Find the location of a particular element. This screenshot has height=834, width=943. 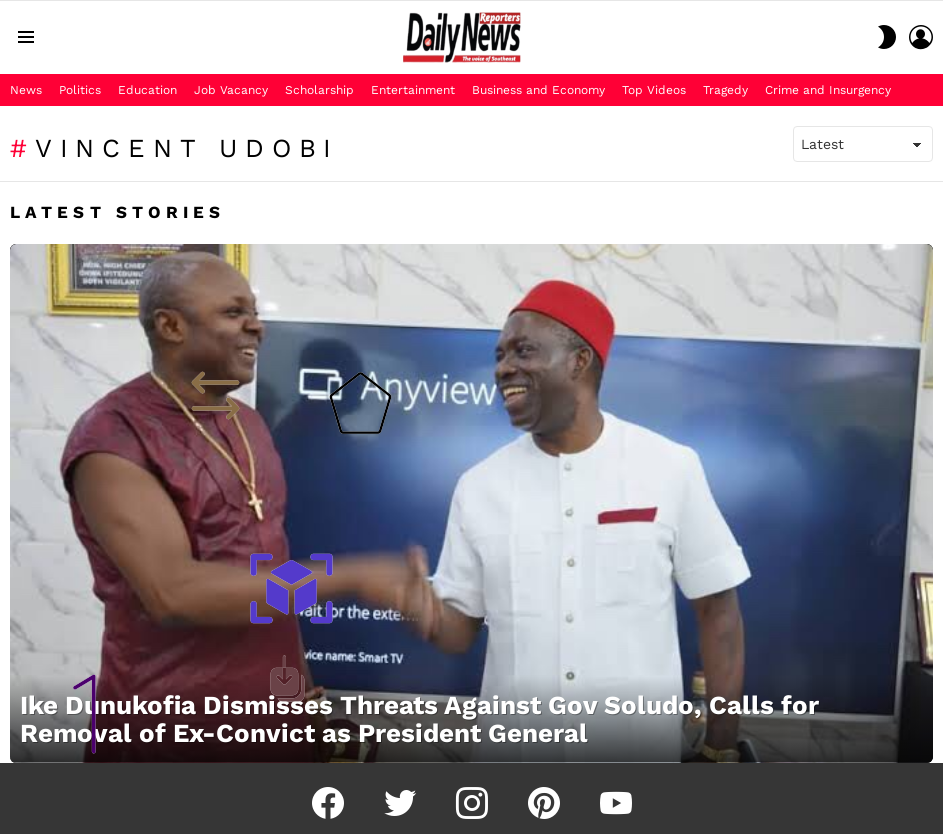

indicates first place or top ranking is located at coordinates (90, 714).